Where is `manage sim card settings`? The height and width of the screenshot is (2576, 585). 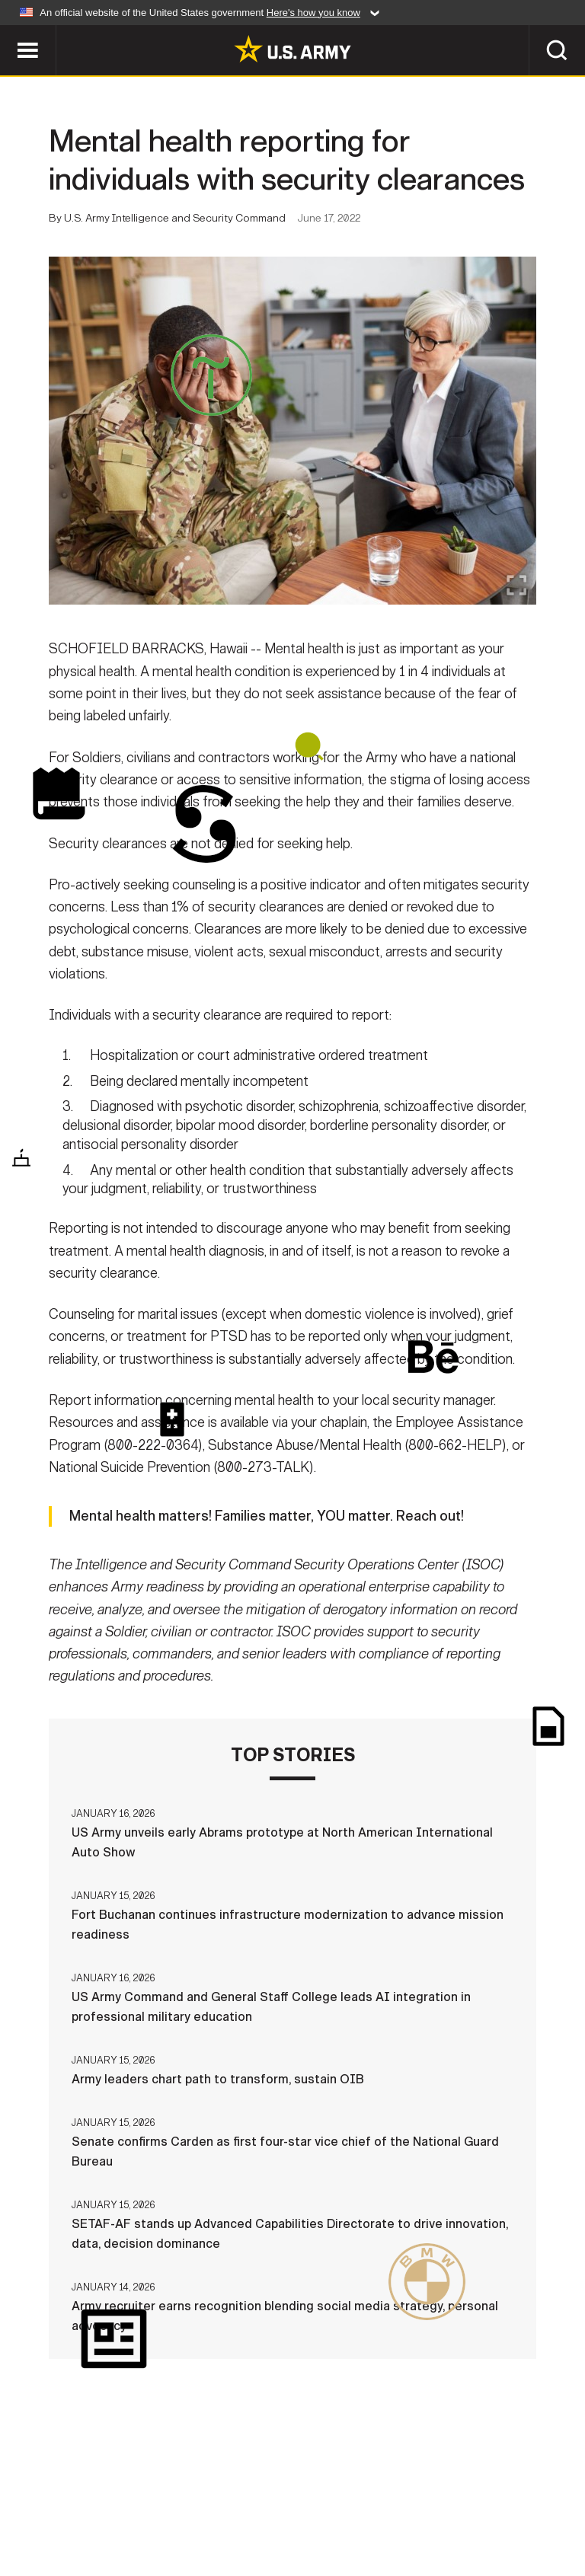
manage sim card settings is located at coordinates (548, 1726).